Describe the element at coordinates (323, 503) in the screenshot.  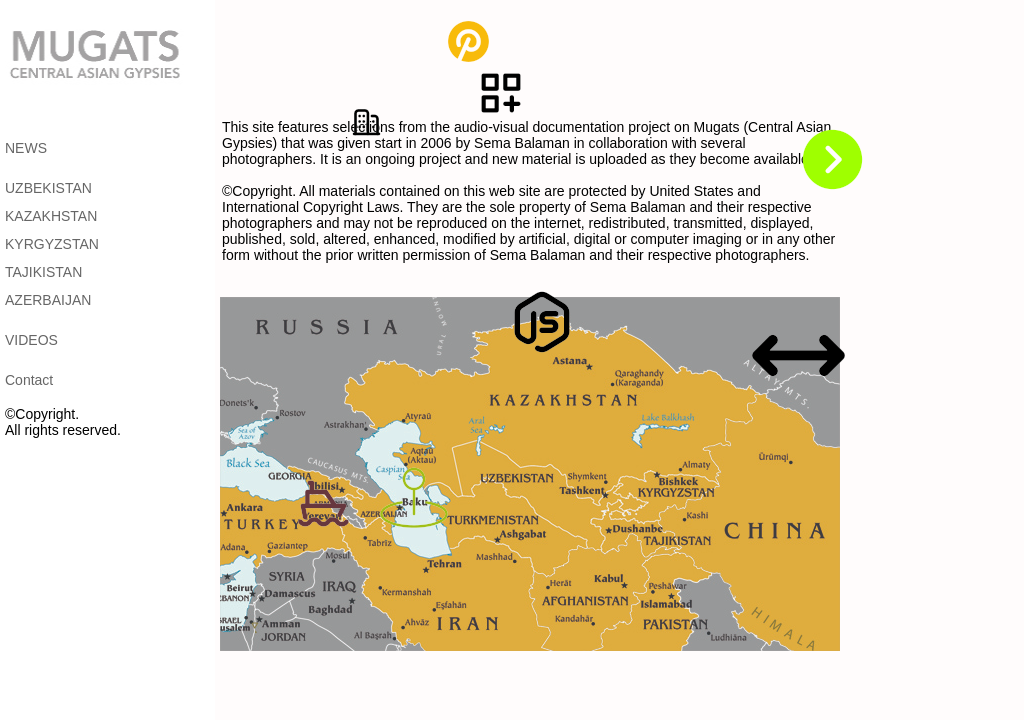
I see `access shipping or delivery options` at that location.